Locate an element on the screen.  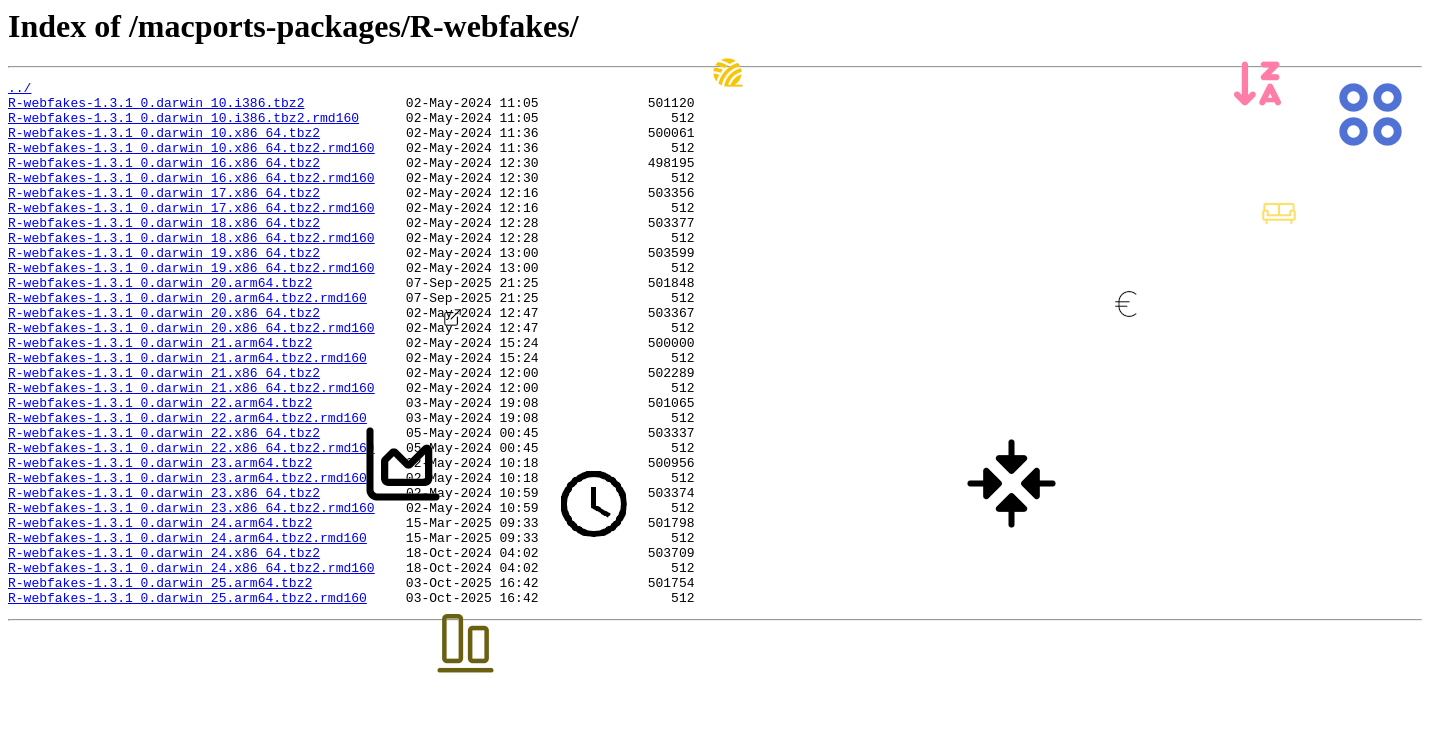
access yarn or knitting-related content is located at coordinates (727, 72).